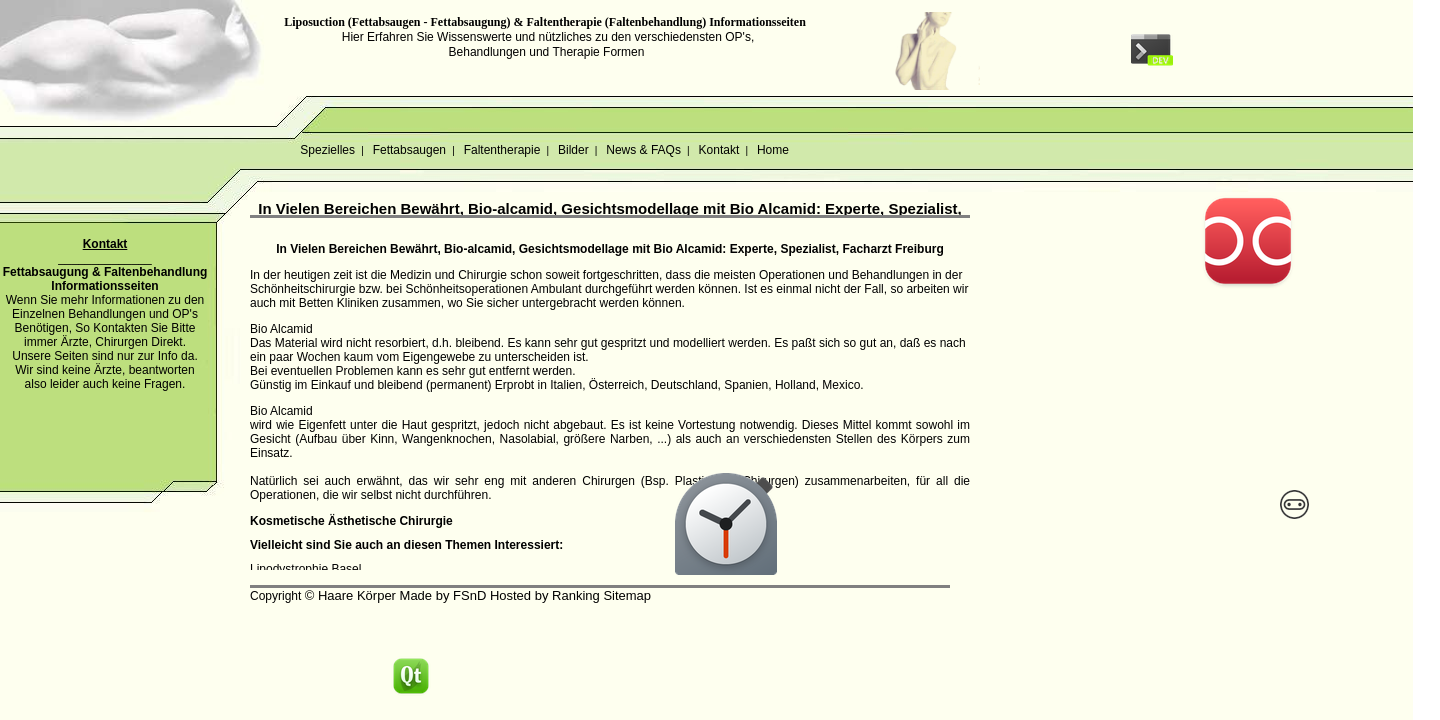  What do you see at coordinates (411, 676) in the screenshot?
I see `launch qt creator development environment` at bounding box center [411, 676].